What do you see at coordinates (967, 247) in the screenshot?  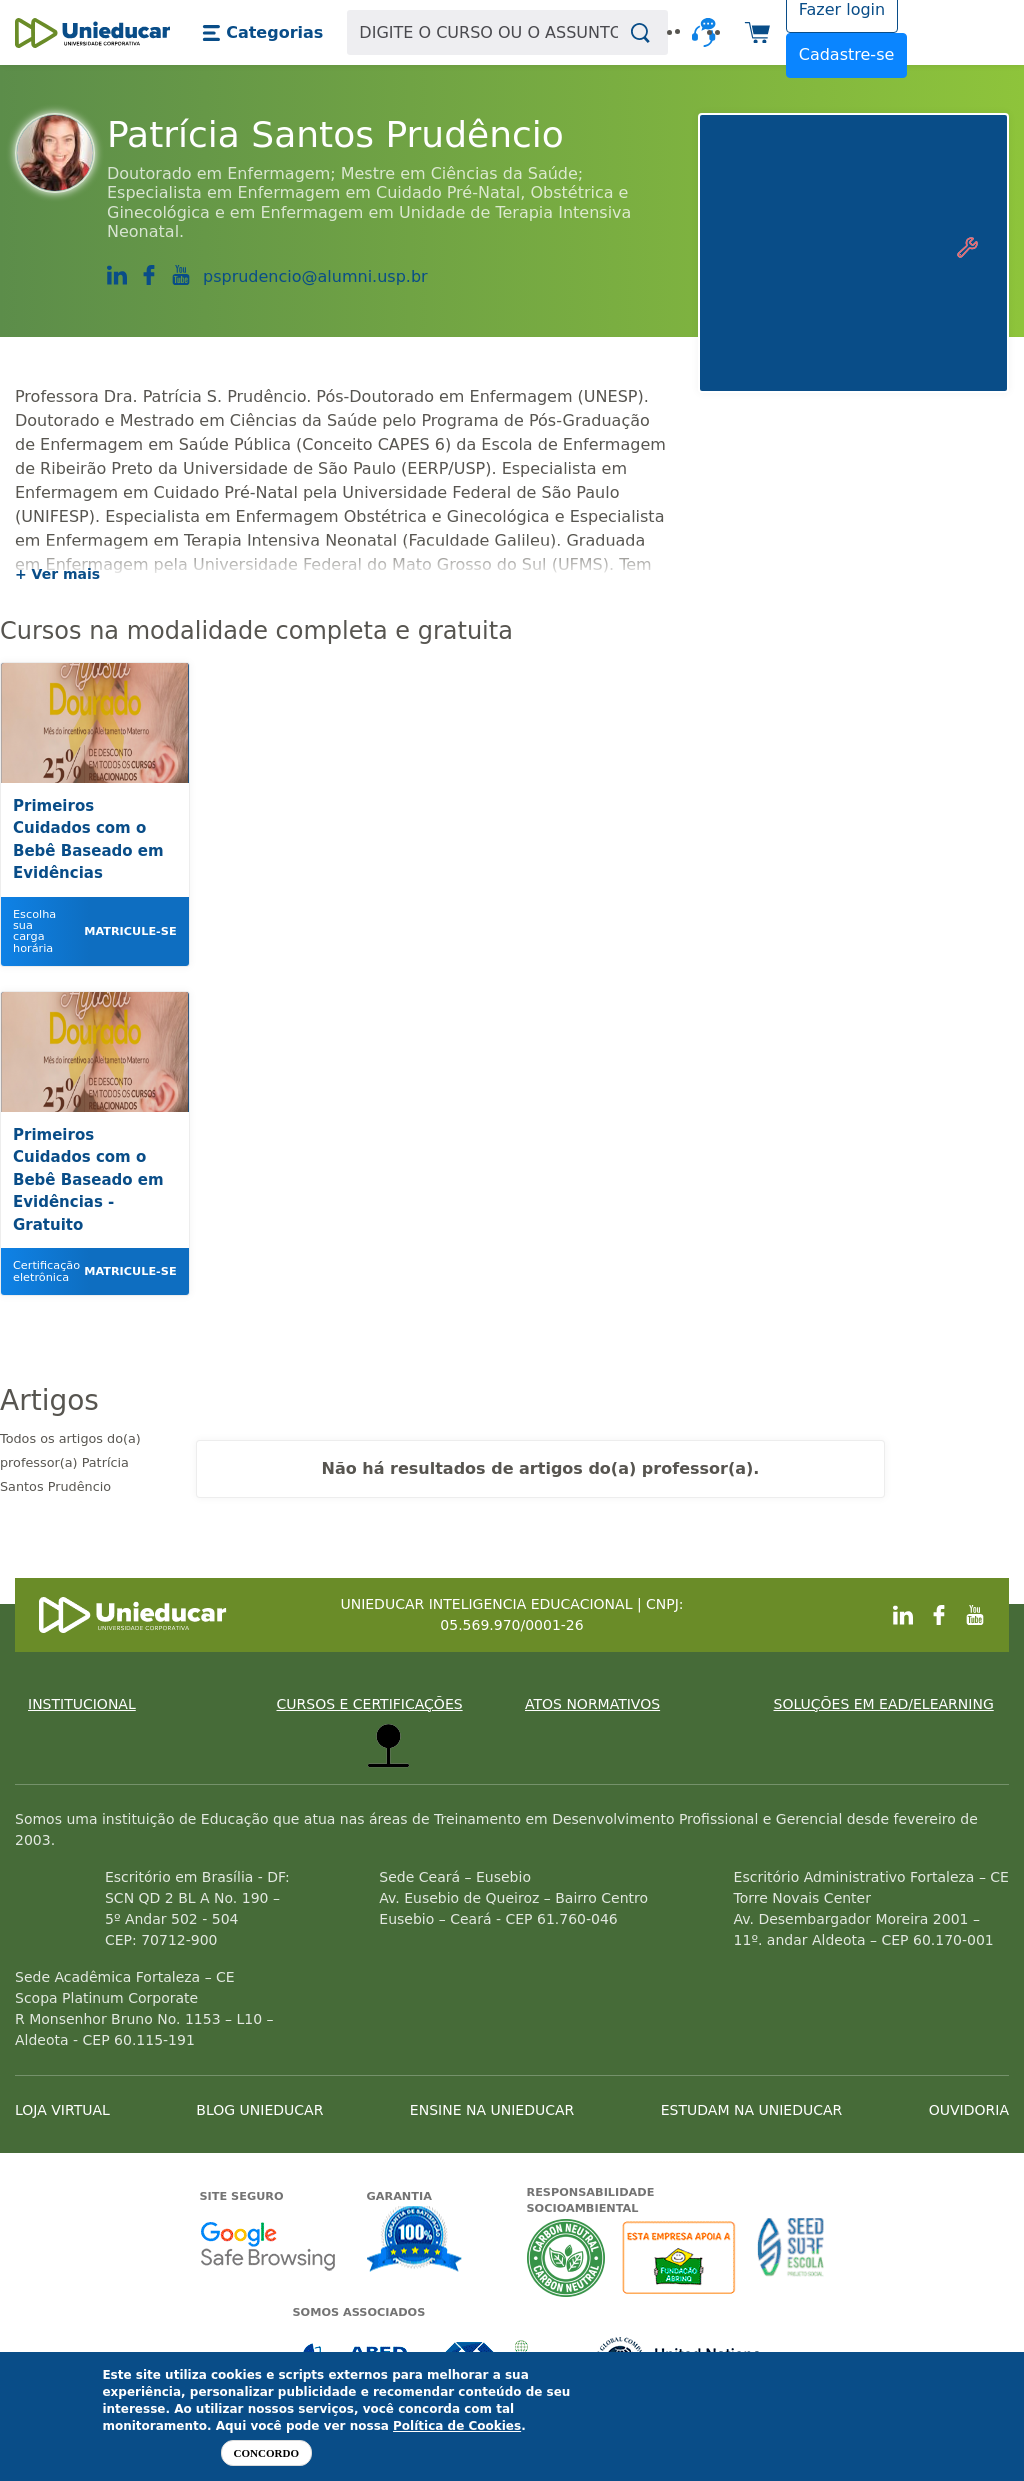 I see `access settings or configuration options` at bounding box center [967, 247].